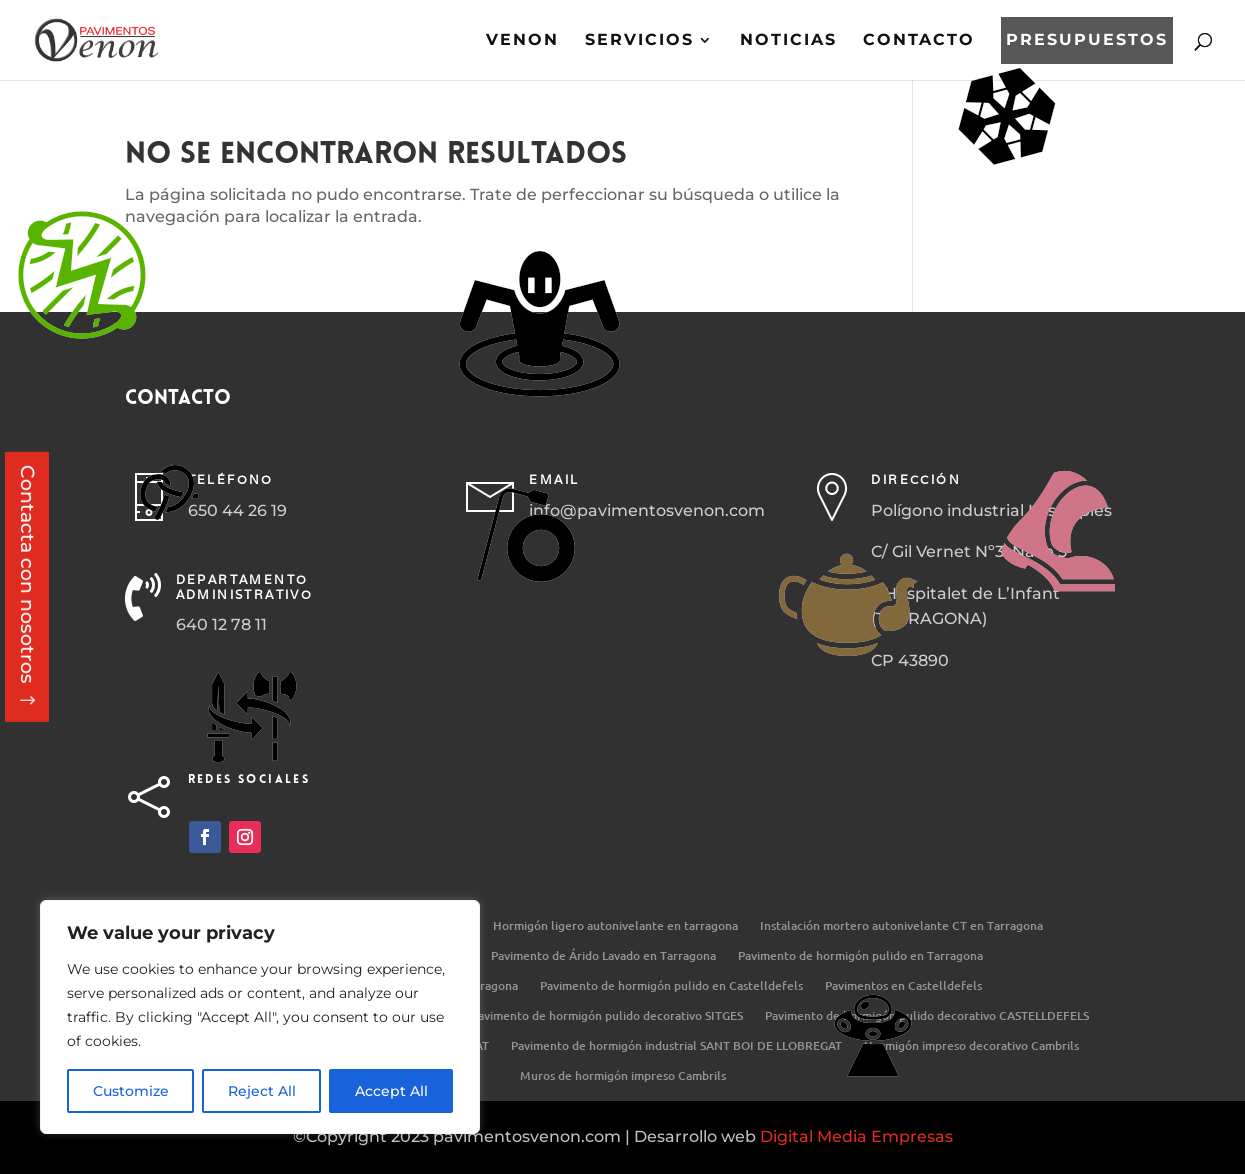  Describe the element at coordinates (847, 603) in the screenshot. I see `access tea or beverage-related features` at that location.